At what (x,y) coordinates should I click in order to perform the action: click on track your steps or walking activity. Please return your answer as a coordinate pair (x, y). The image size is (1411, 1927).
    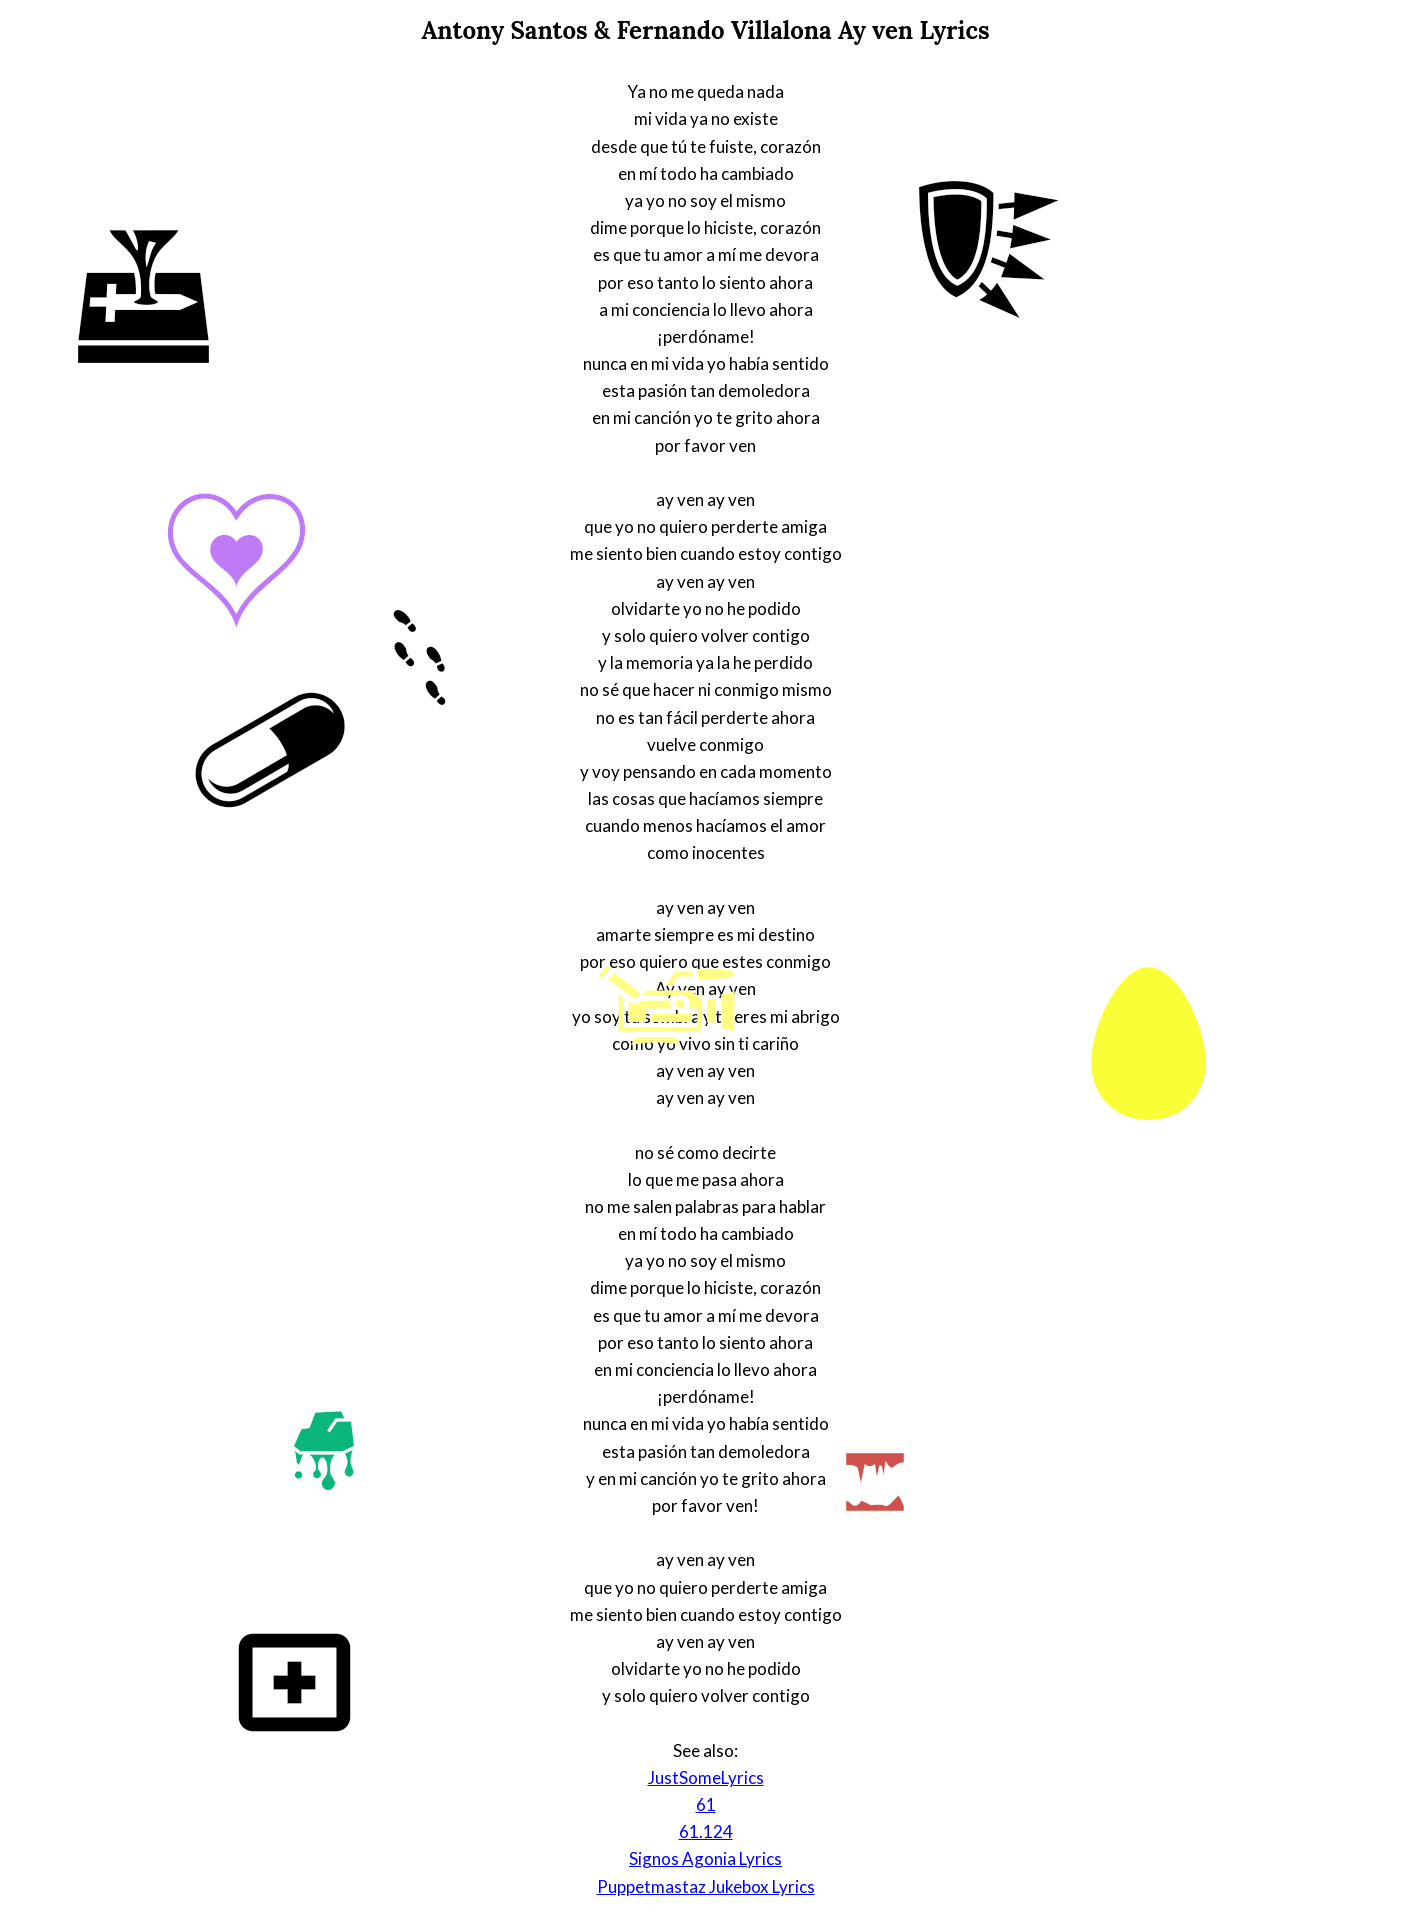
    Looking at the image, I should click on (419, 657).